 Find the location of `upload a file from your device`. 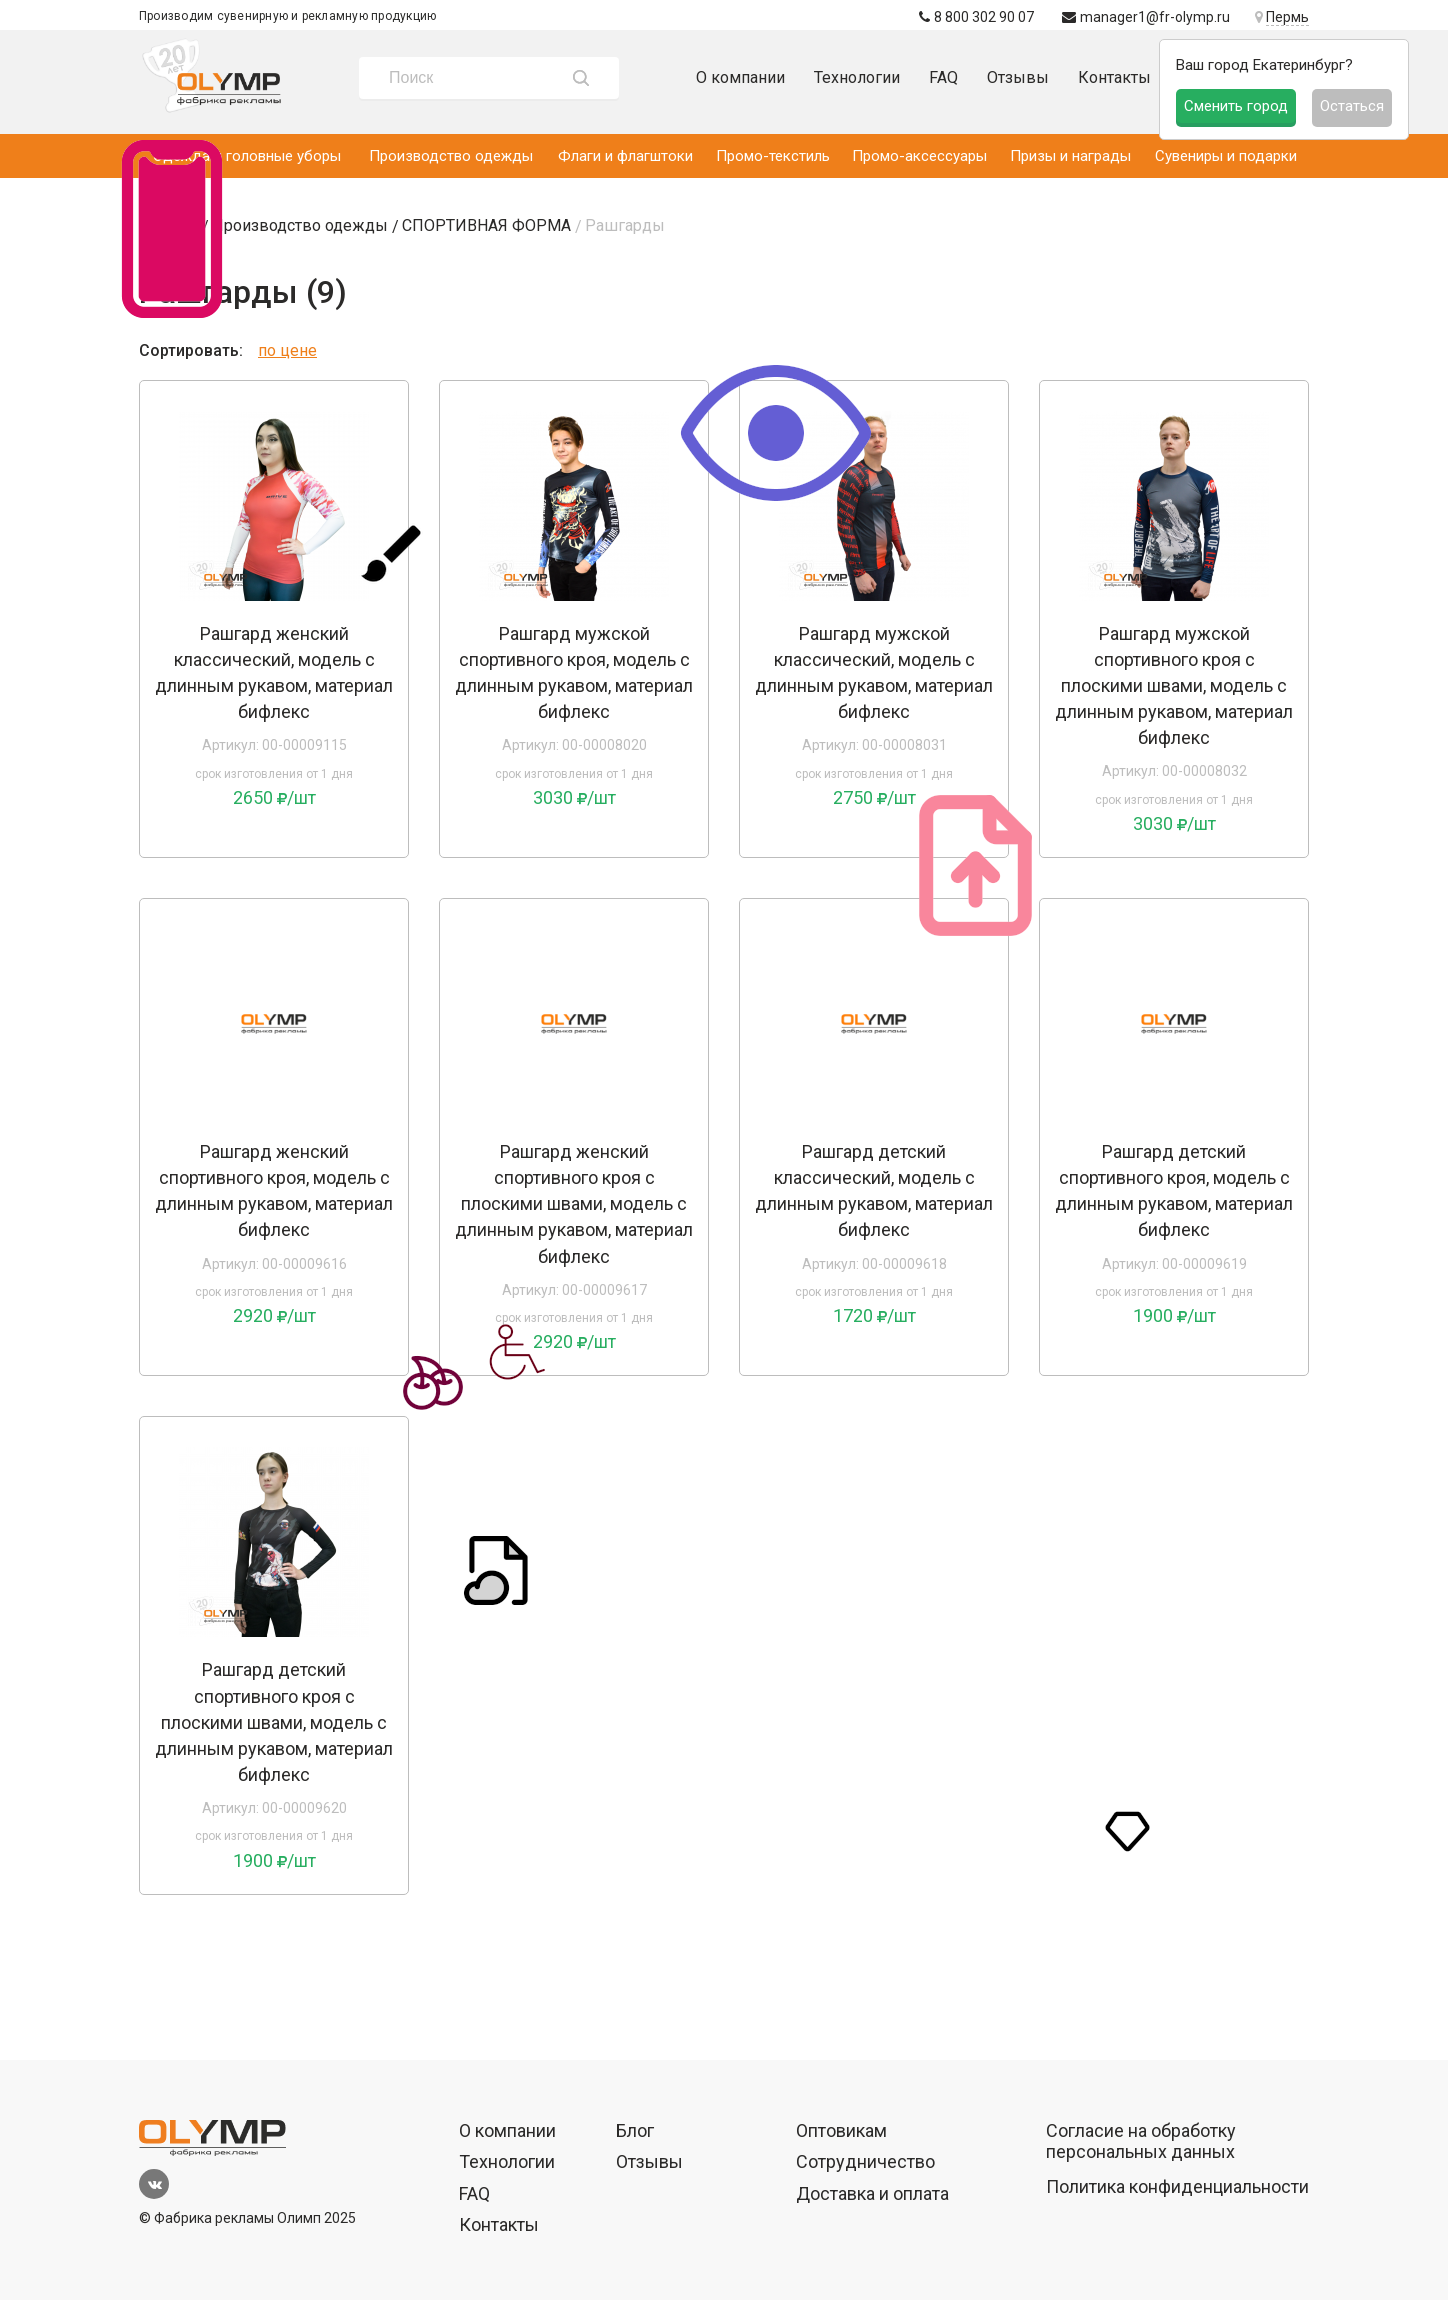

upload a file from your device is located at coordinates (975, 865).